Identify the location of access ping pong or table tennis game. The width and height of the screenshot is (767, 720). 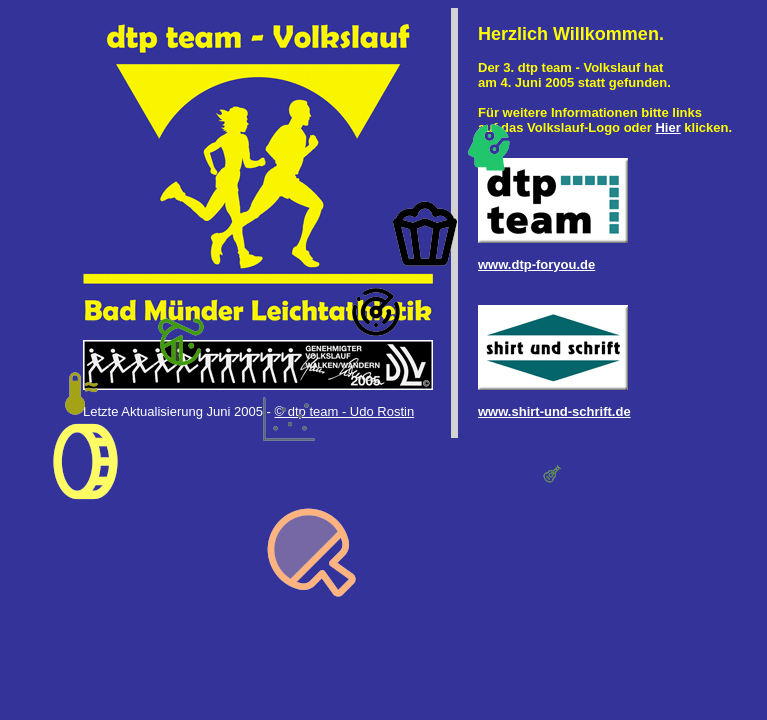
(310, 551).